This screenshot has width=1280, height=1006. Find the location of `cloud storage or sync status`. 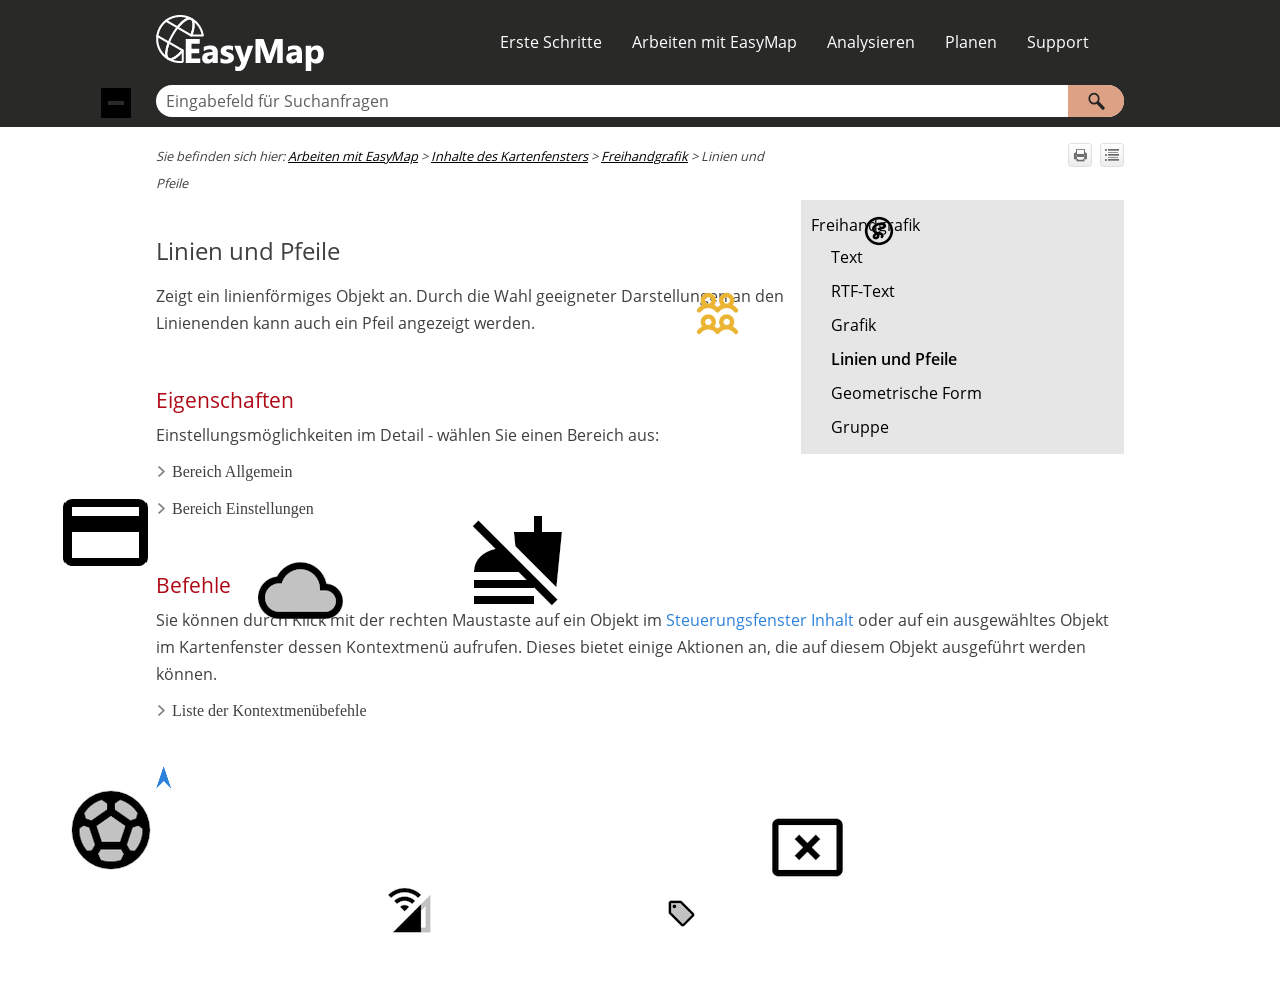

cloud storage or sync status is located at coordinates (300, 590).